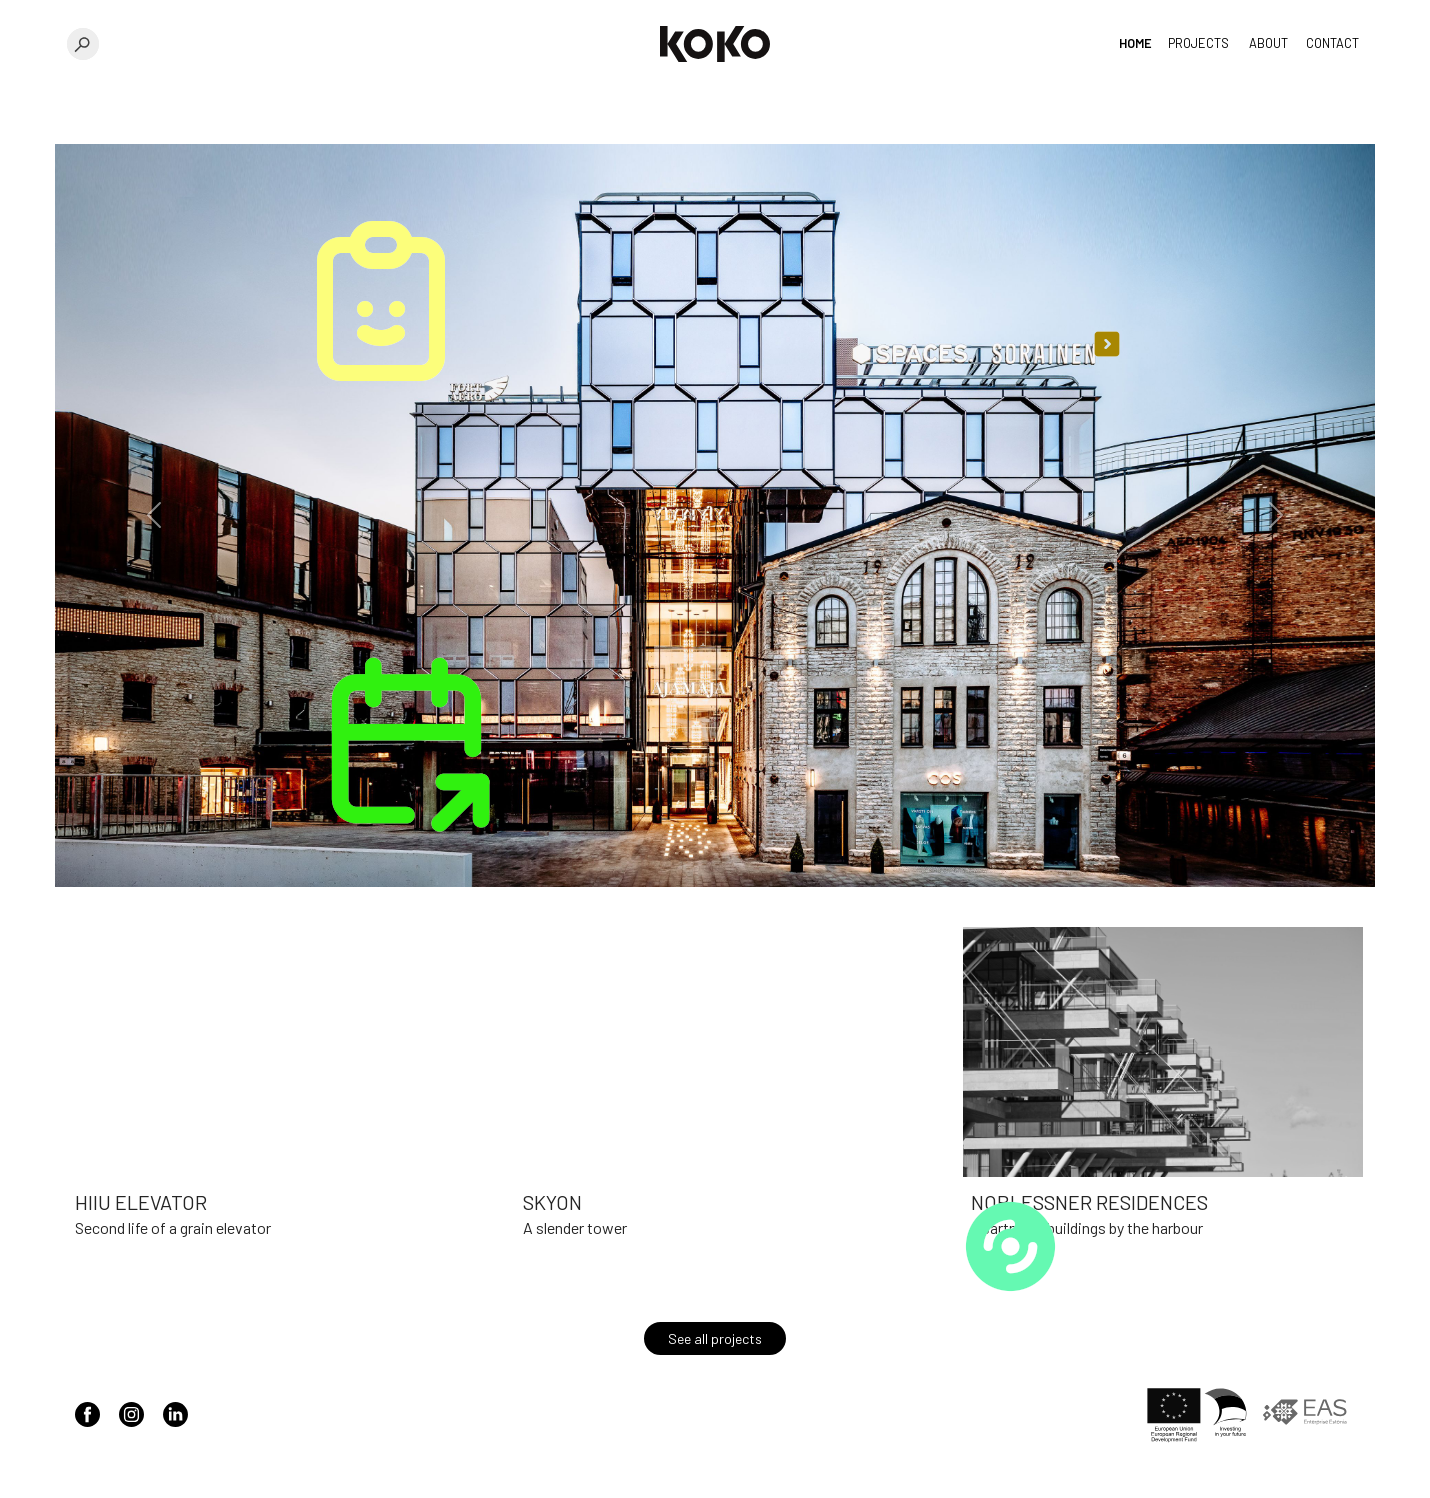  What do you see at coordinates (1010, 1246) in the screenshot?
I see `play or access music library` at bounding box center [1010, 1246].